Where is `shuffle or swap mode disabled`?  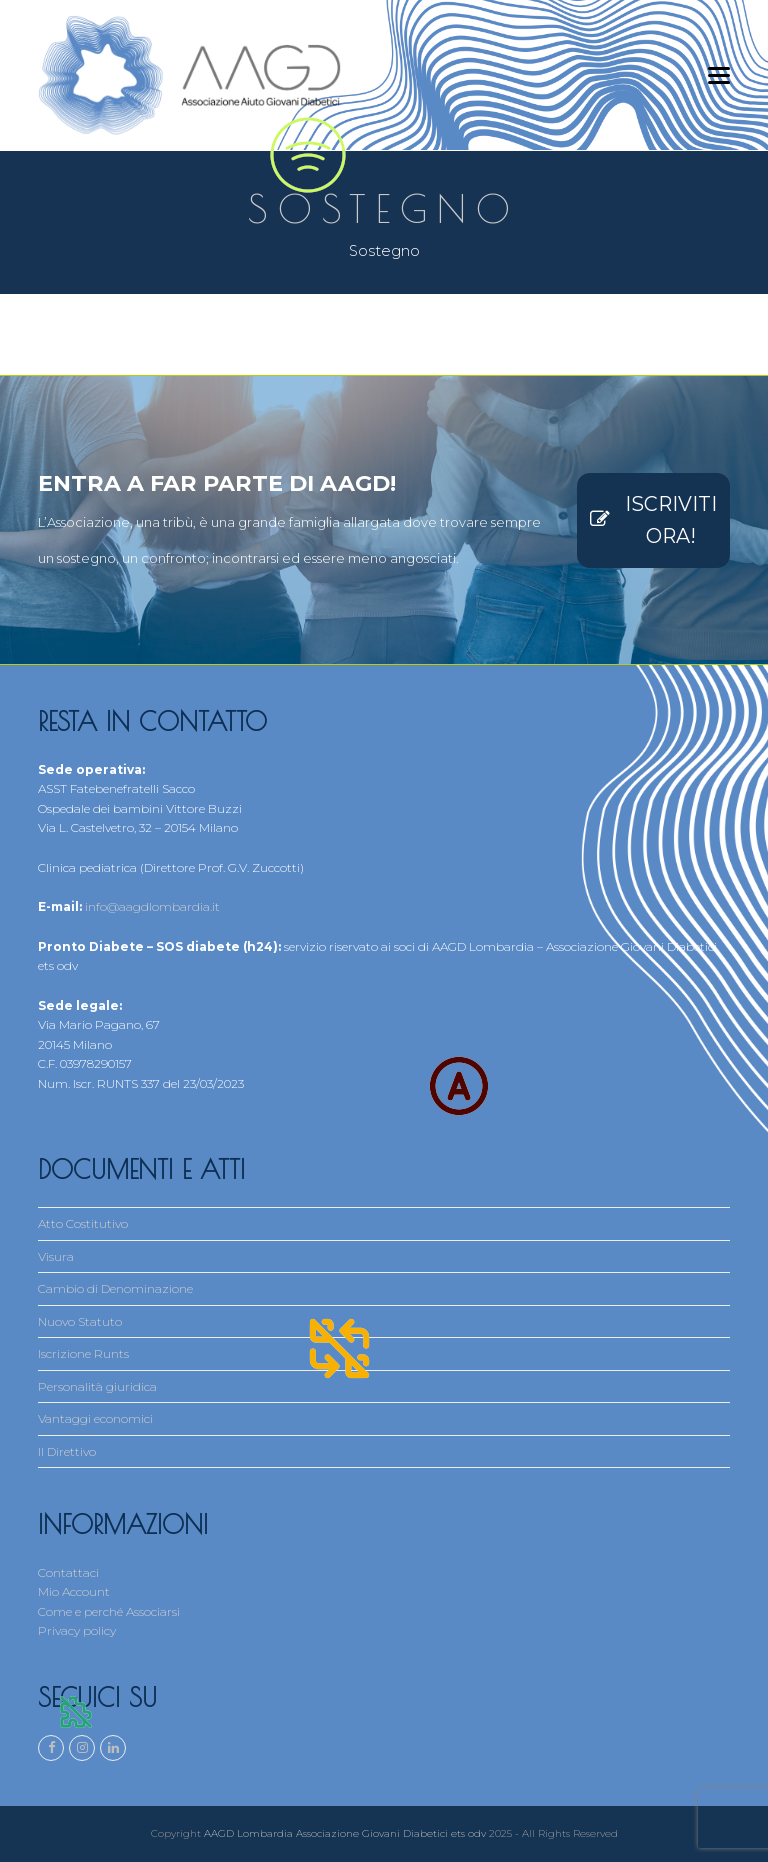 shuffle or swap mode disabled is located at coordinates (339, 1348).